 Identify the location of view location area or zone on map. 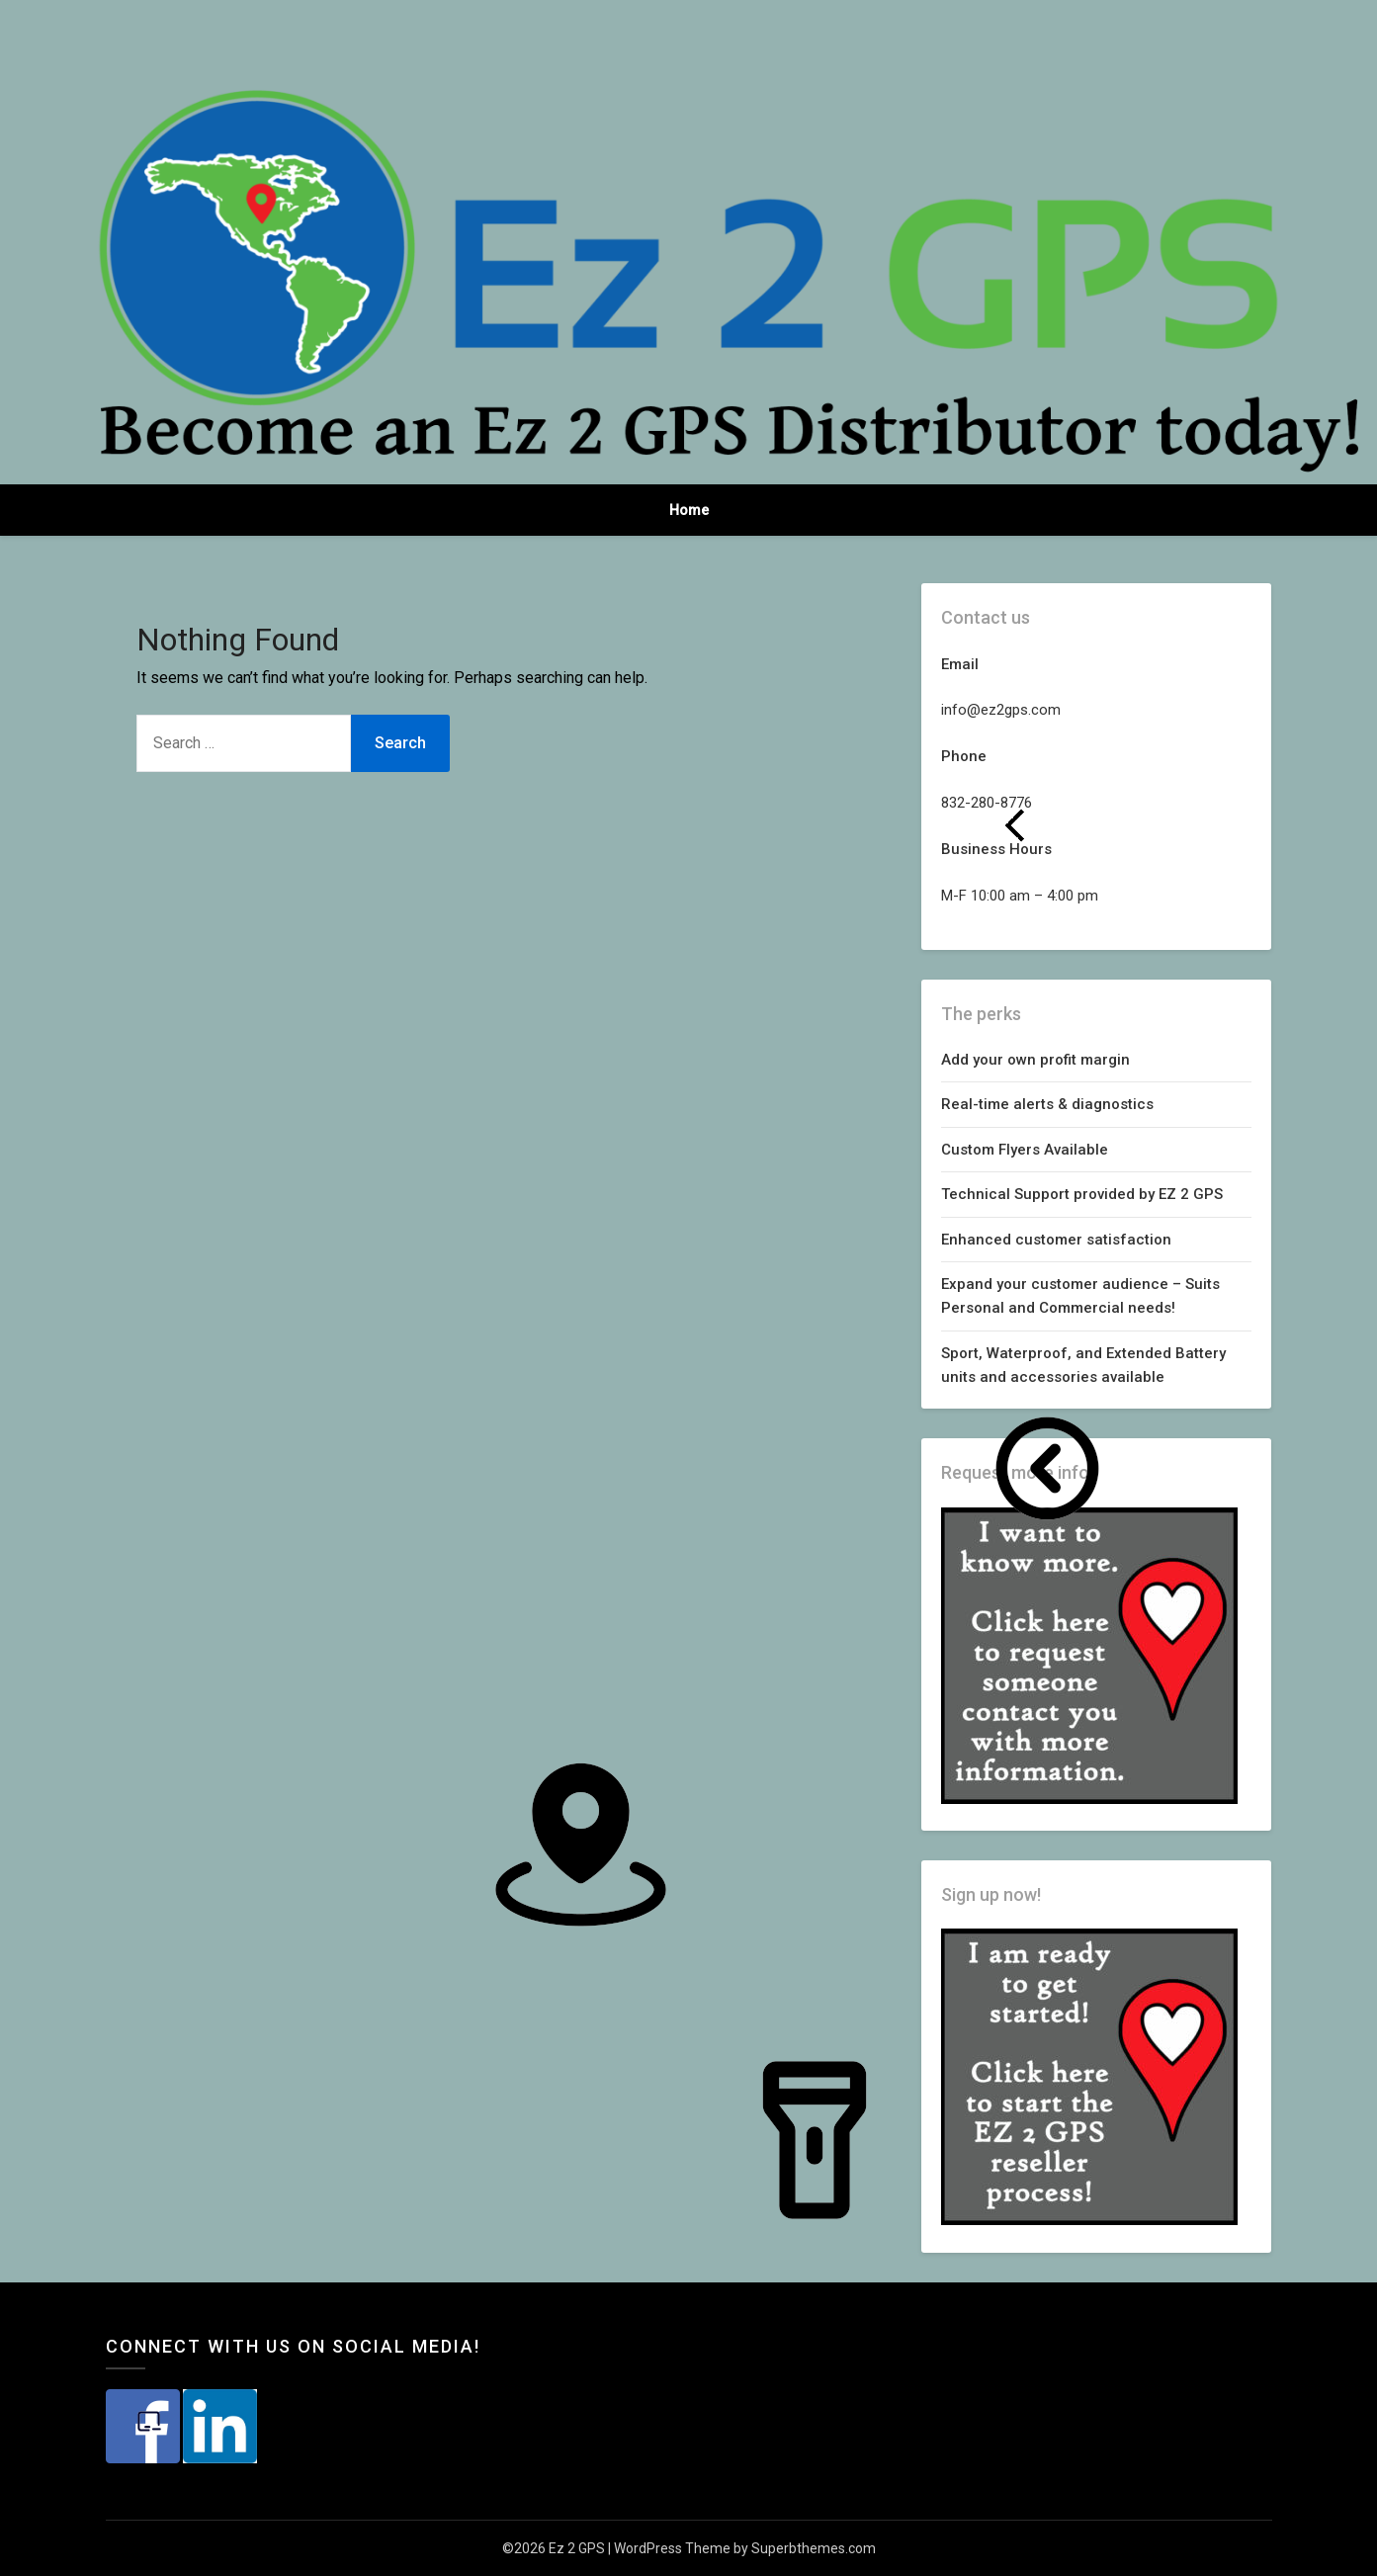
(580, 1846).